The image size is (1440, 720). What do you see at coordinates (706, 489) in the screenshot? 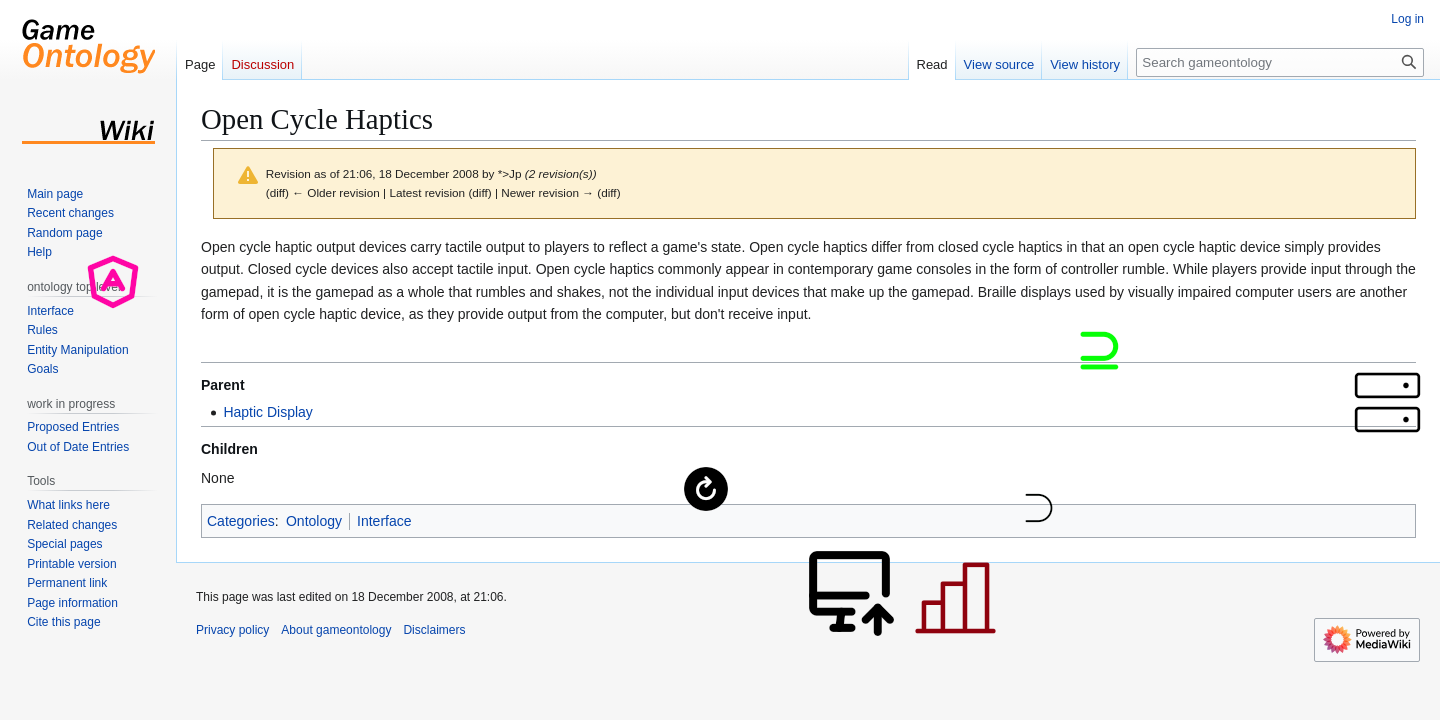
I see `refresh or reload content` at bounding box center [706, 489].